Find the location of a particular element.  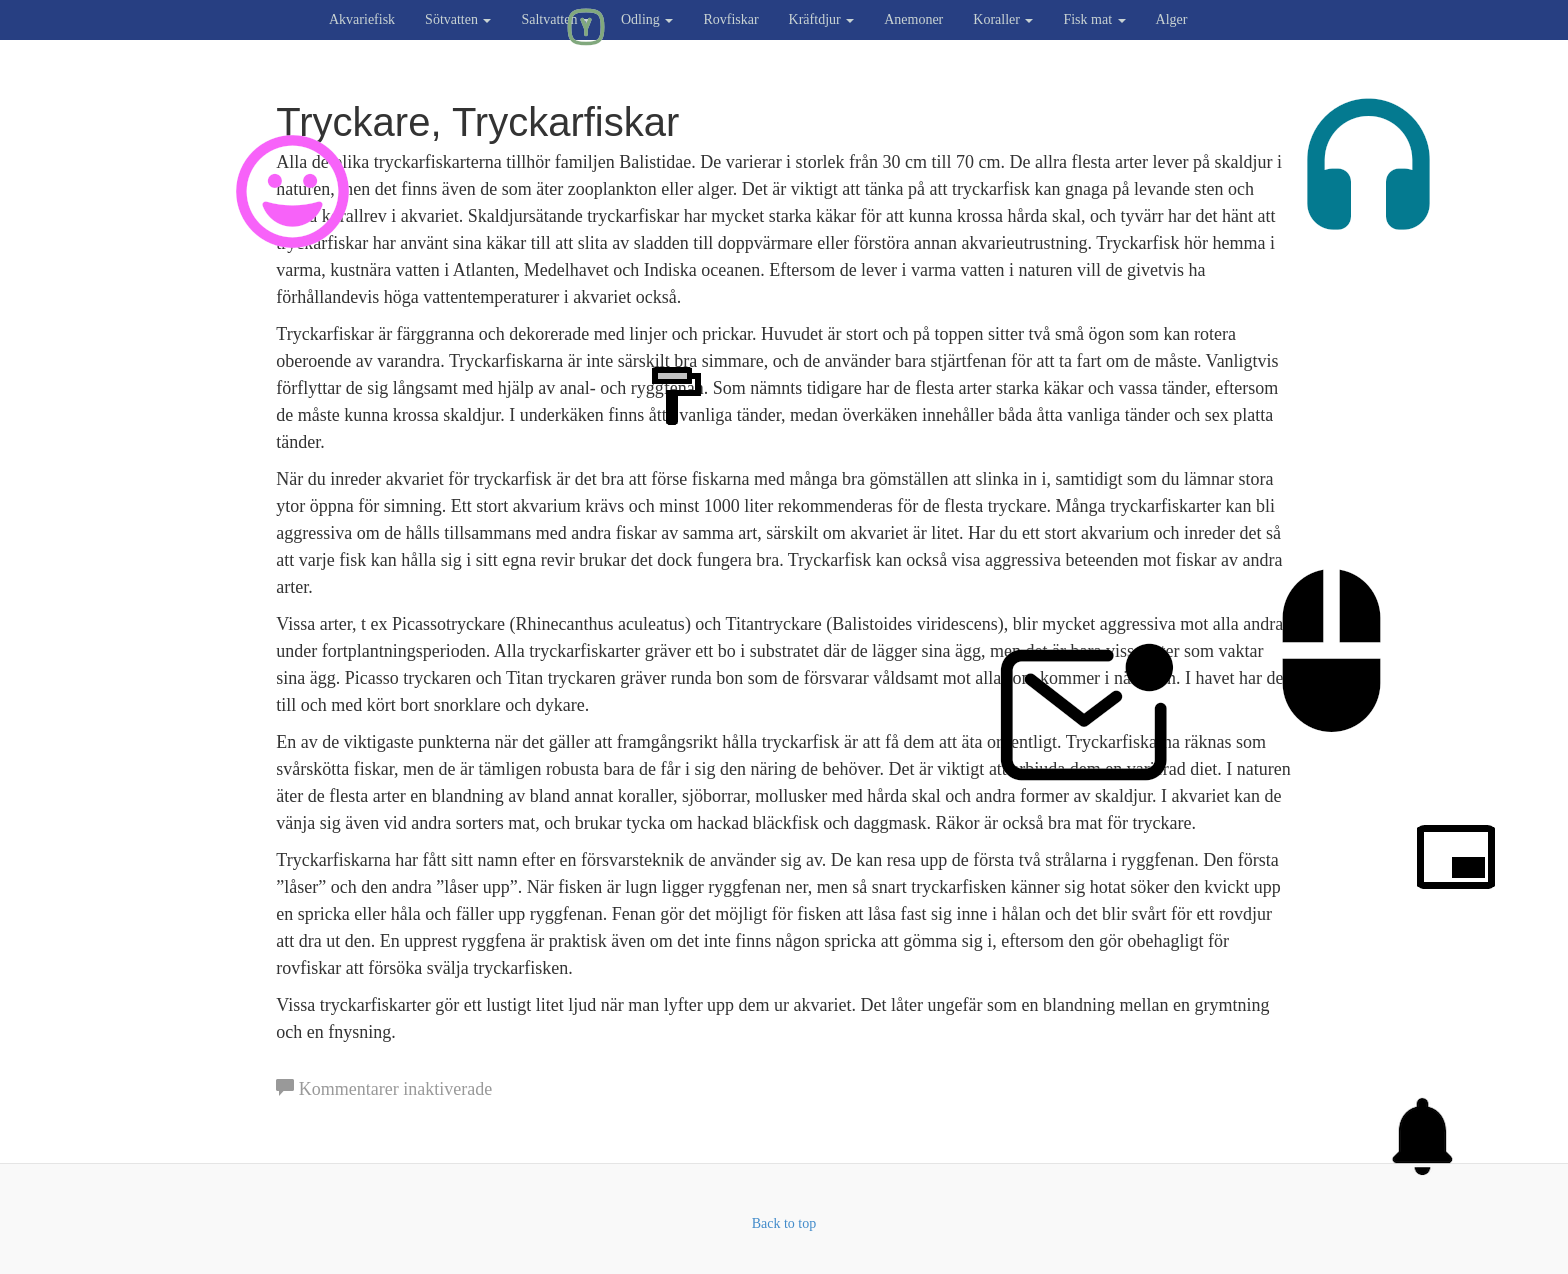

view your notifications is located at coordinates (1422, 1135).